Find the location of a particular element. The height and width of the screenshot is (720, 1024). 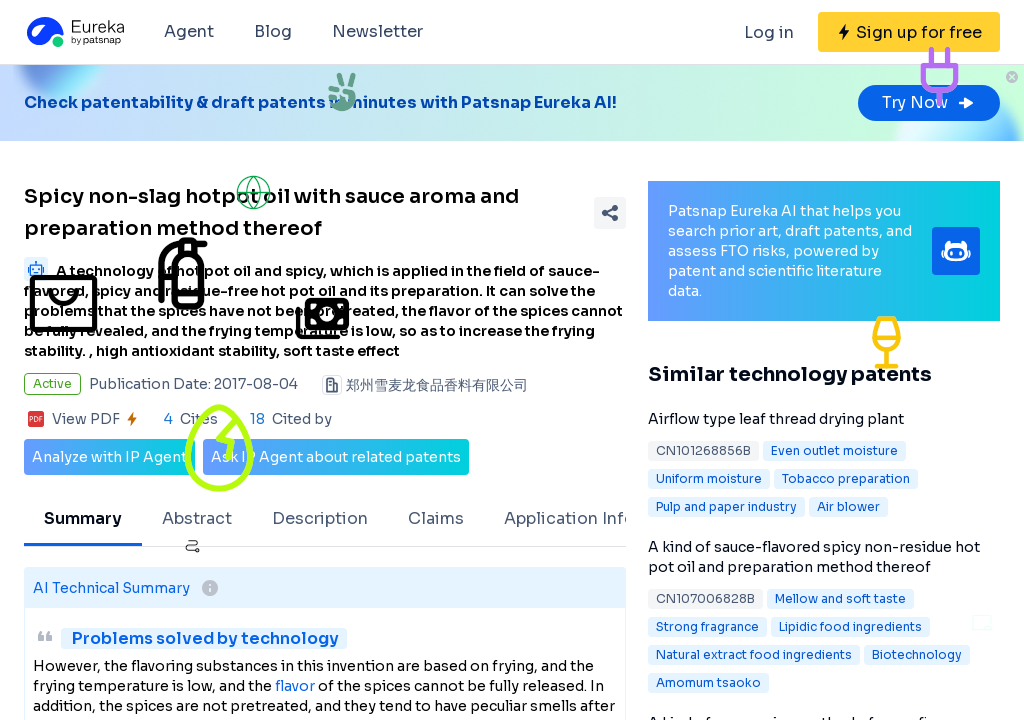

send a peace sign or friendly gesture is located at coordinates (342, 92).